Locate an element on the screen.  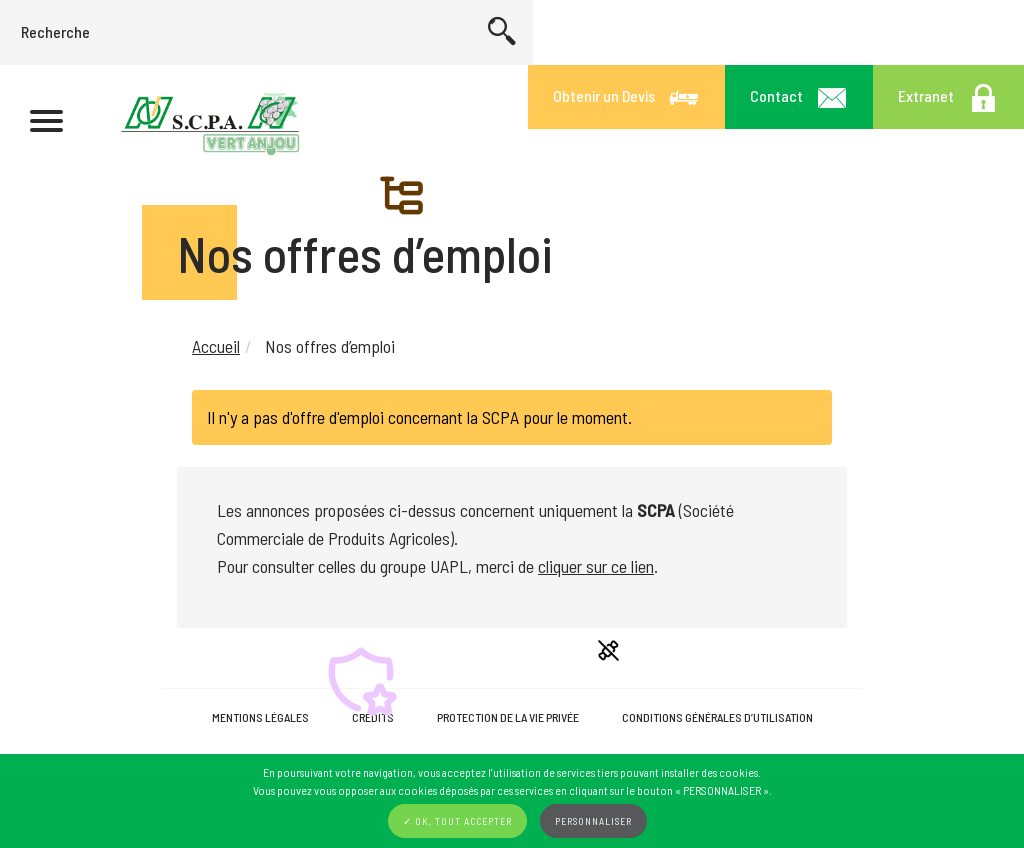
view subtasks within a project is located at coordinates (401, 195).